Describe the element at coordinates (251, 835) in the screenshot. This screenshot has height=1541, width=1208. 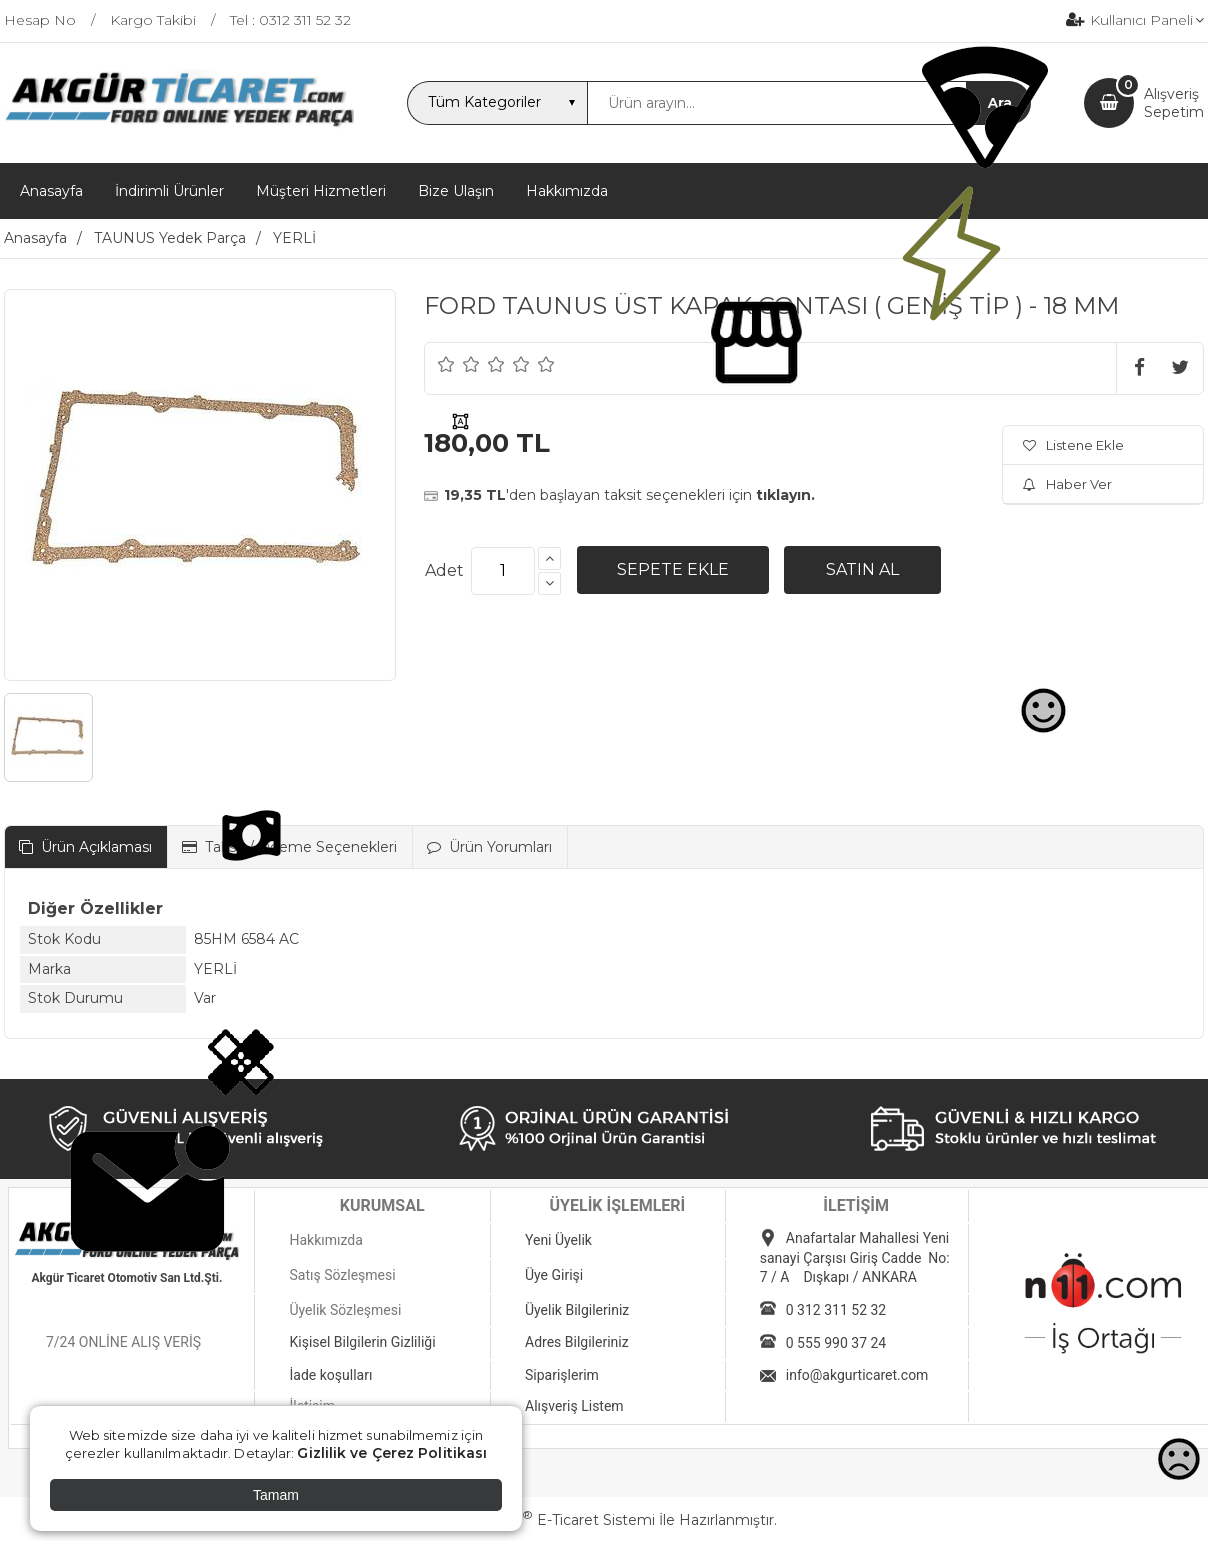
I see `view payment or billing information` at that location.